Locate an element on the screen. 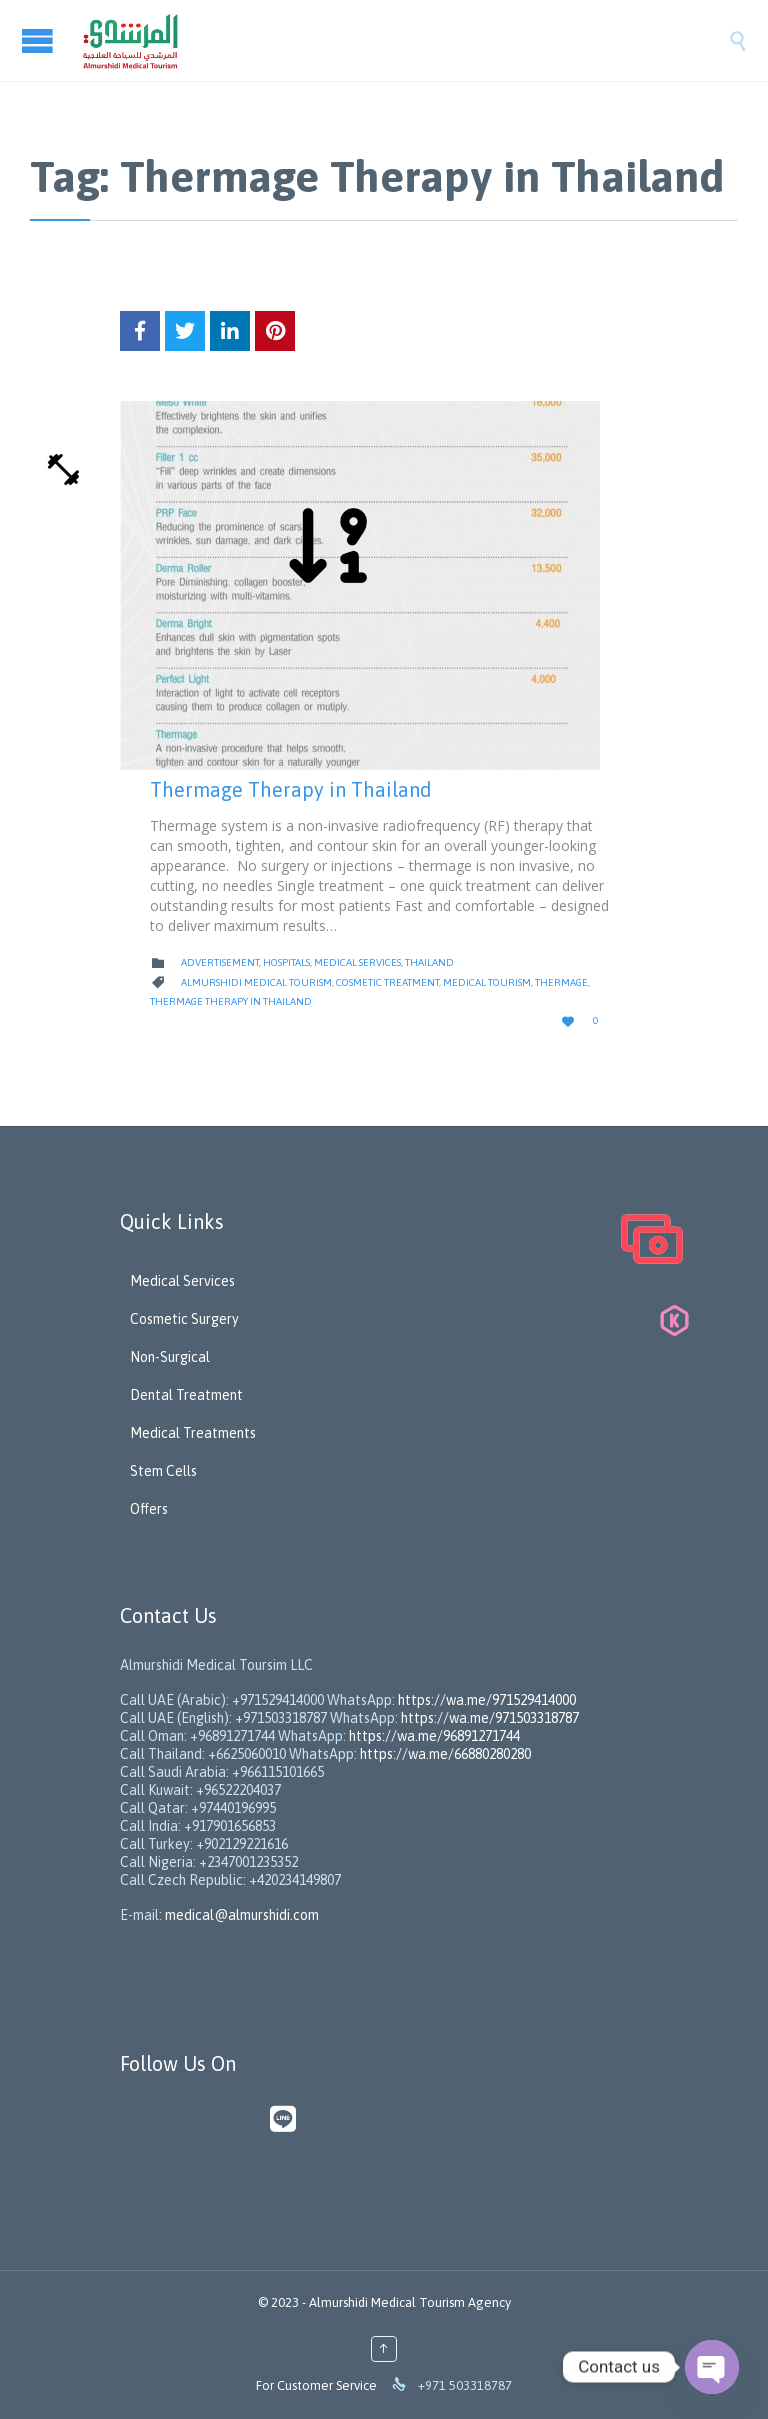 This screenshot has height=2419, width=768. indicates a keyboard shortcut or hotkey is located at coordinates (674, 1320).